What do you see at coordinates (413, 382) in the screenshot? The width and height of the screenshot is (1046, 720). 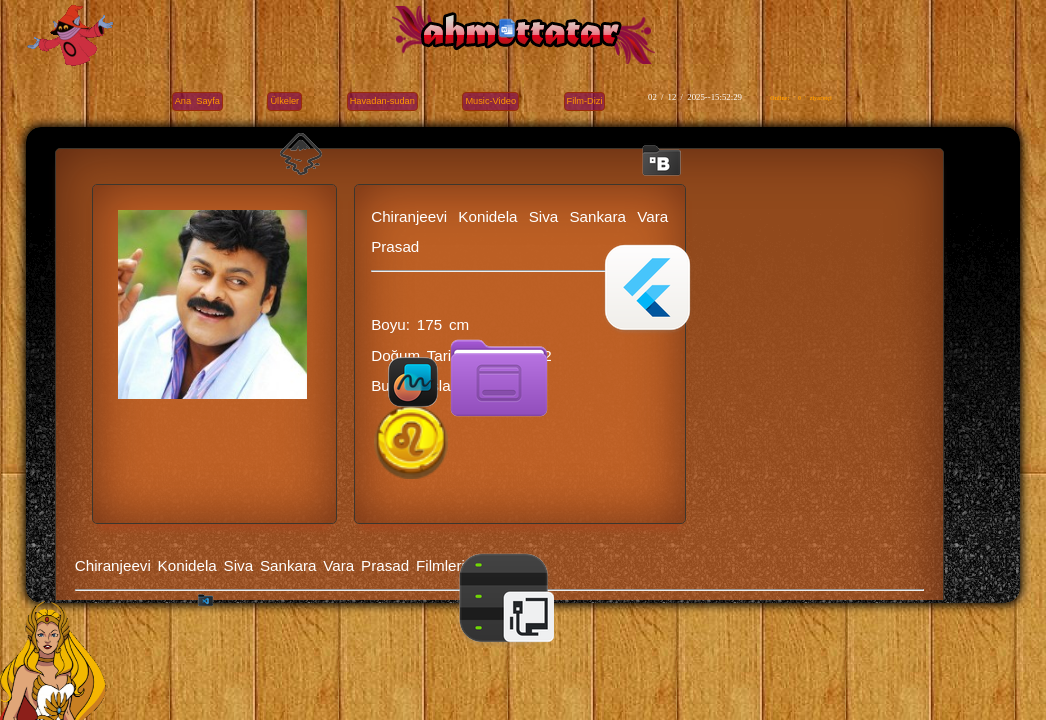 I see `open freeform app for brainstorming and sketching` at bounding box center [413, 382].